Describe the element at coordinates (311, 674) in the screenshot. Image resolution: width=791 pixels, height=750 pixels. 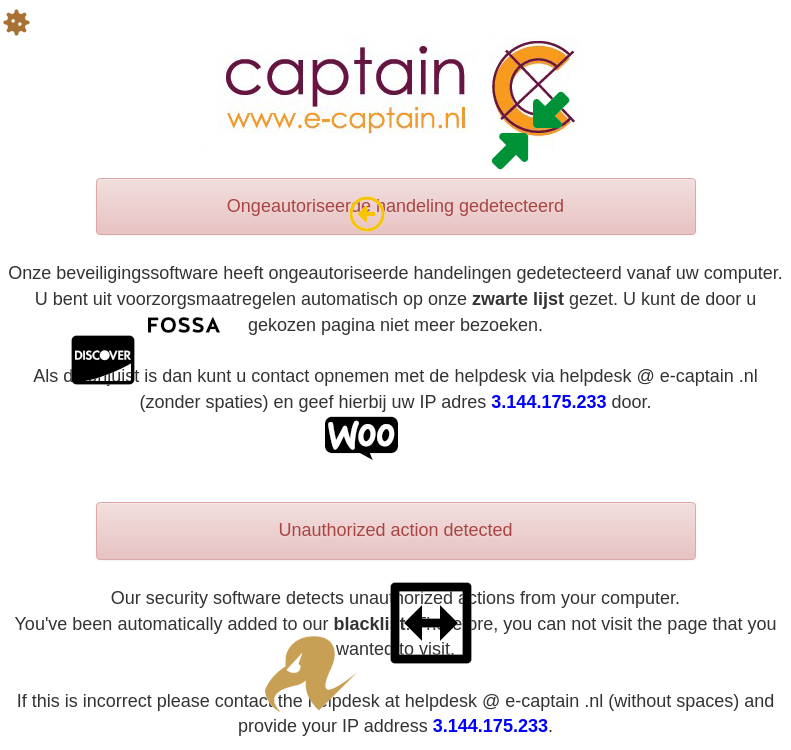
I see `visit The Register technology news website` at that location.